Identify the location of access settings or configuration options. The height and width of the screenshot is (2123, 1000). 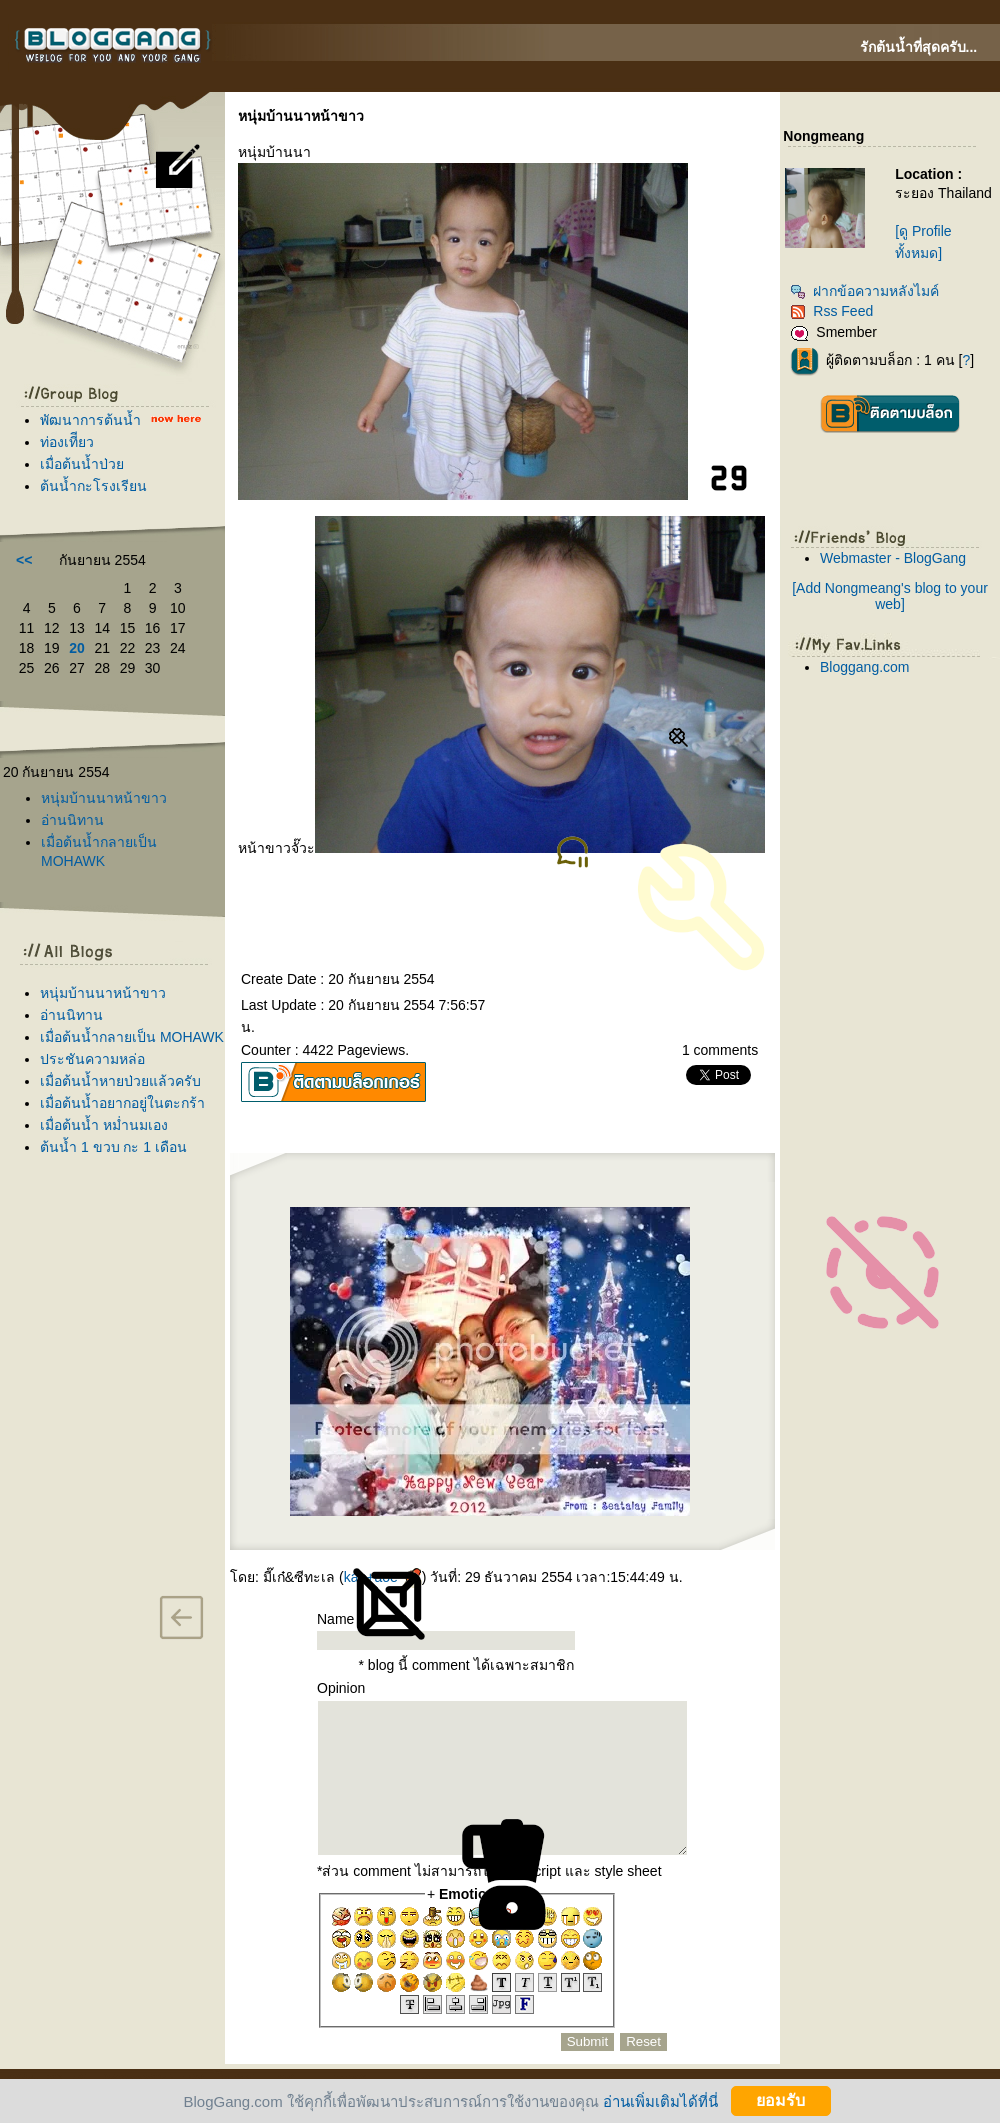
(701, 907).